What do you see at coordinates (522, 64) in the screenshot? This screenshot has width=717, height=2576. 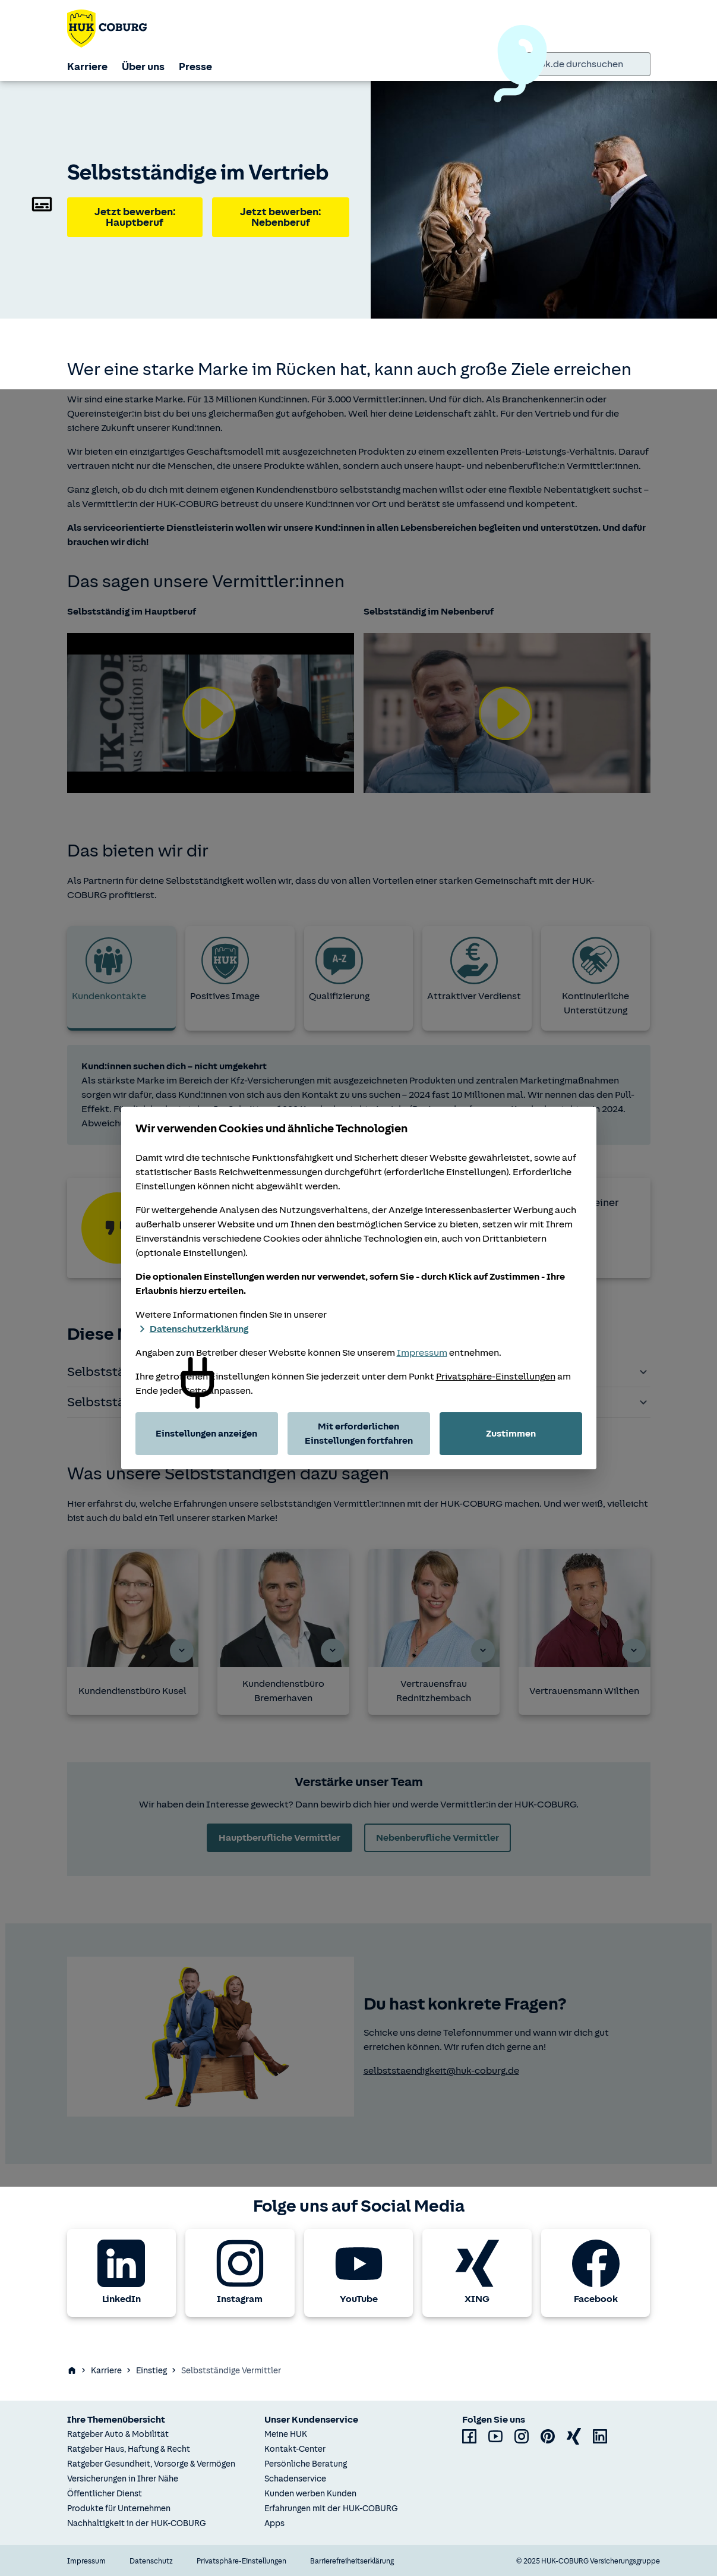 I see `celebrate a milestone or achievement` at bounding box center [522, 64].